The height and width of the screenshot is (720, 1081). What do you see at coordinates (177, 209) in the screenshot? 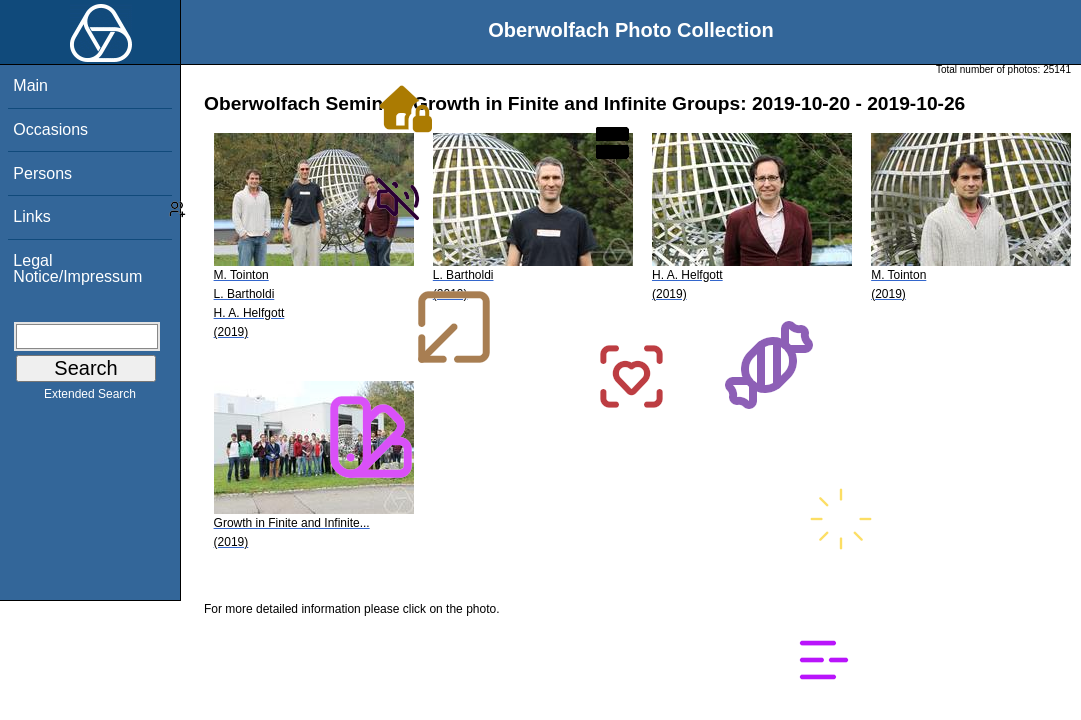
I see `add a new team member` at bounding box center [177, 209].